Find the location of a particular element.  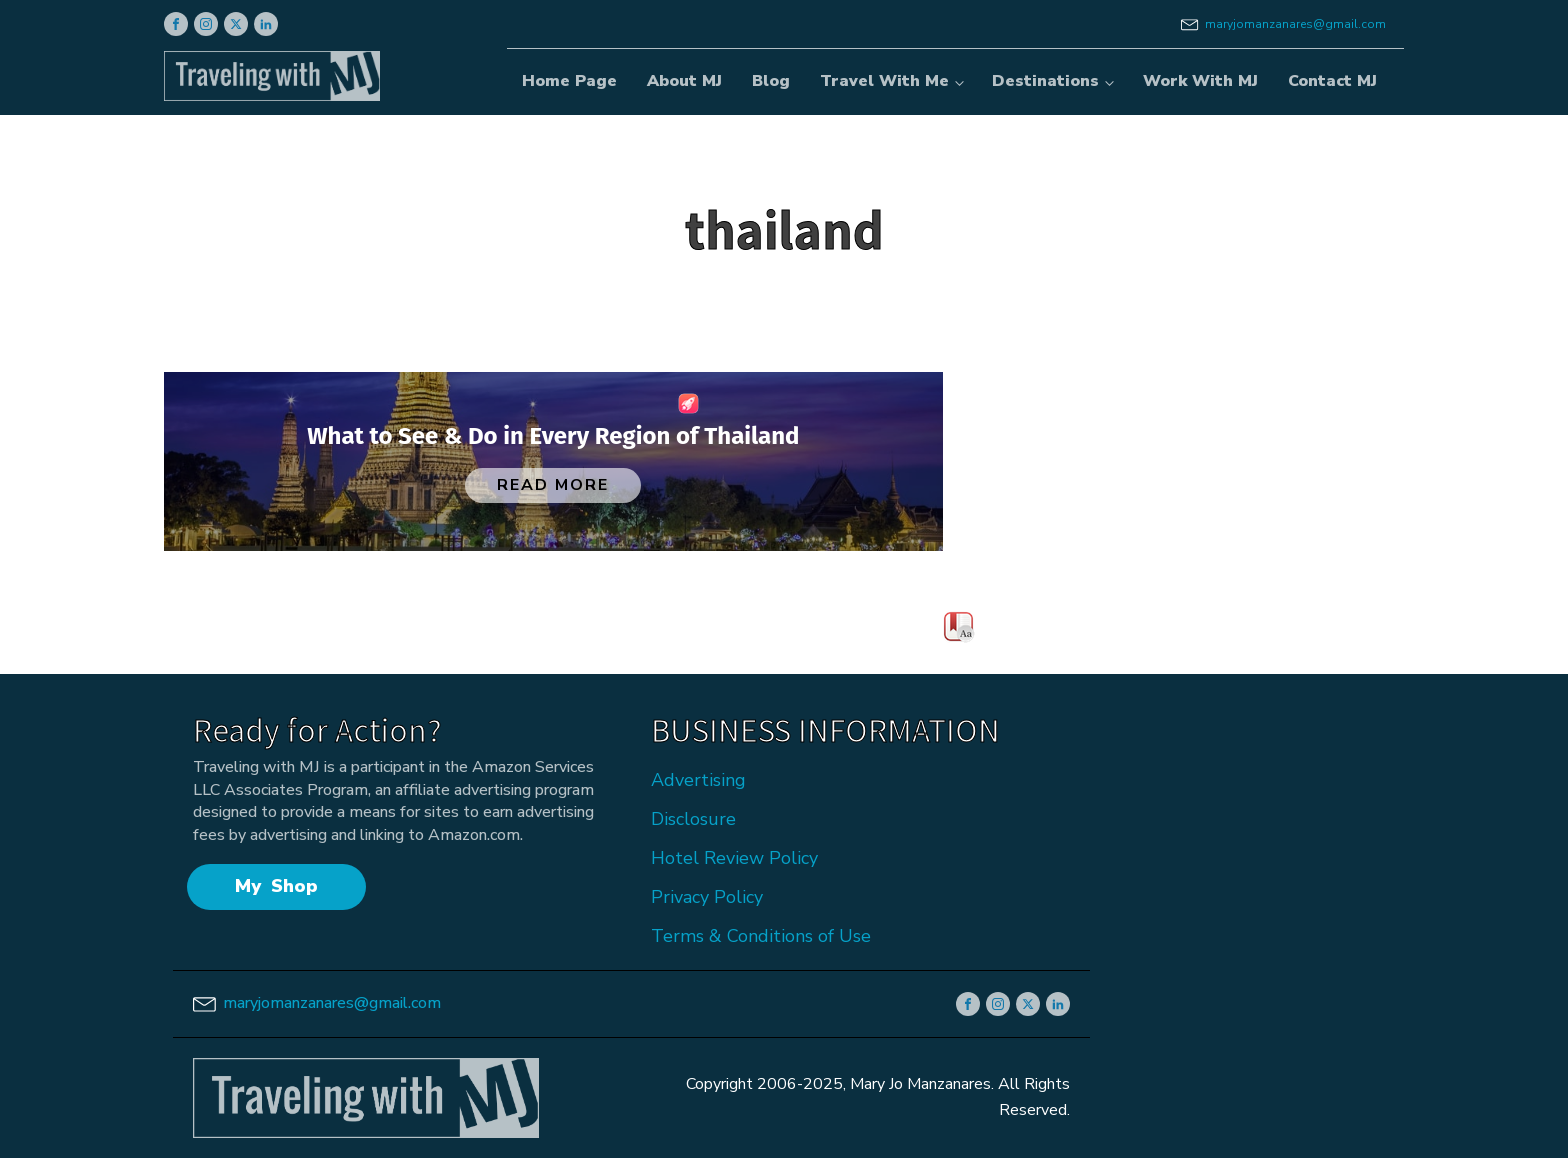

open the games app is located at coordinates (688, 403).